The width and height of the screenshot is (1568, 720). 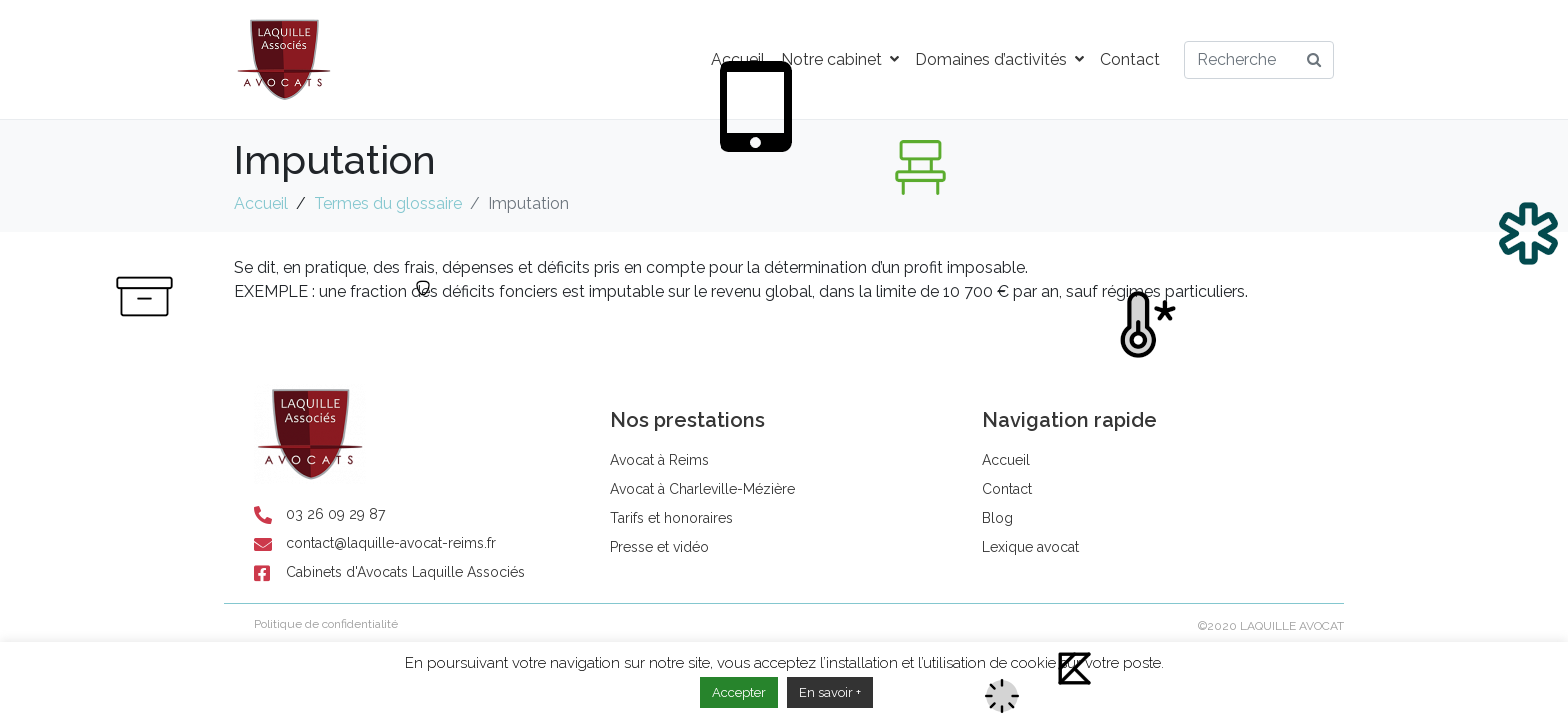 What do you see at coordinates (1002, 696) in the screenshot?
I see `indicates content is loading` at bounding box center [1002, 696].